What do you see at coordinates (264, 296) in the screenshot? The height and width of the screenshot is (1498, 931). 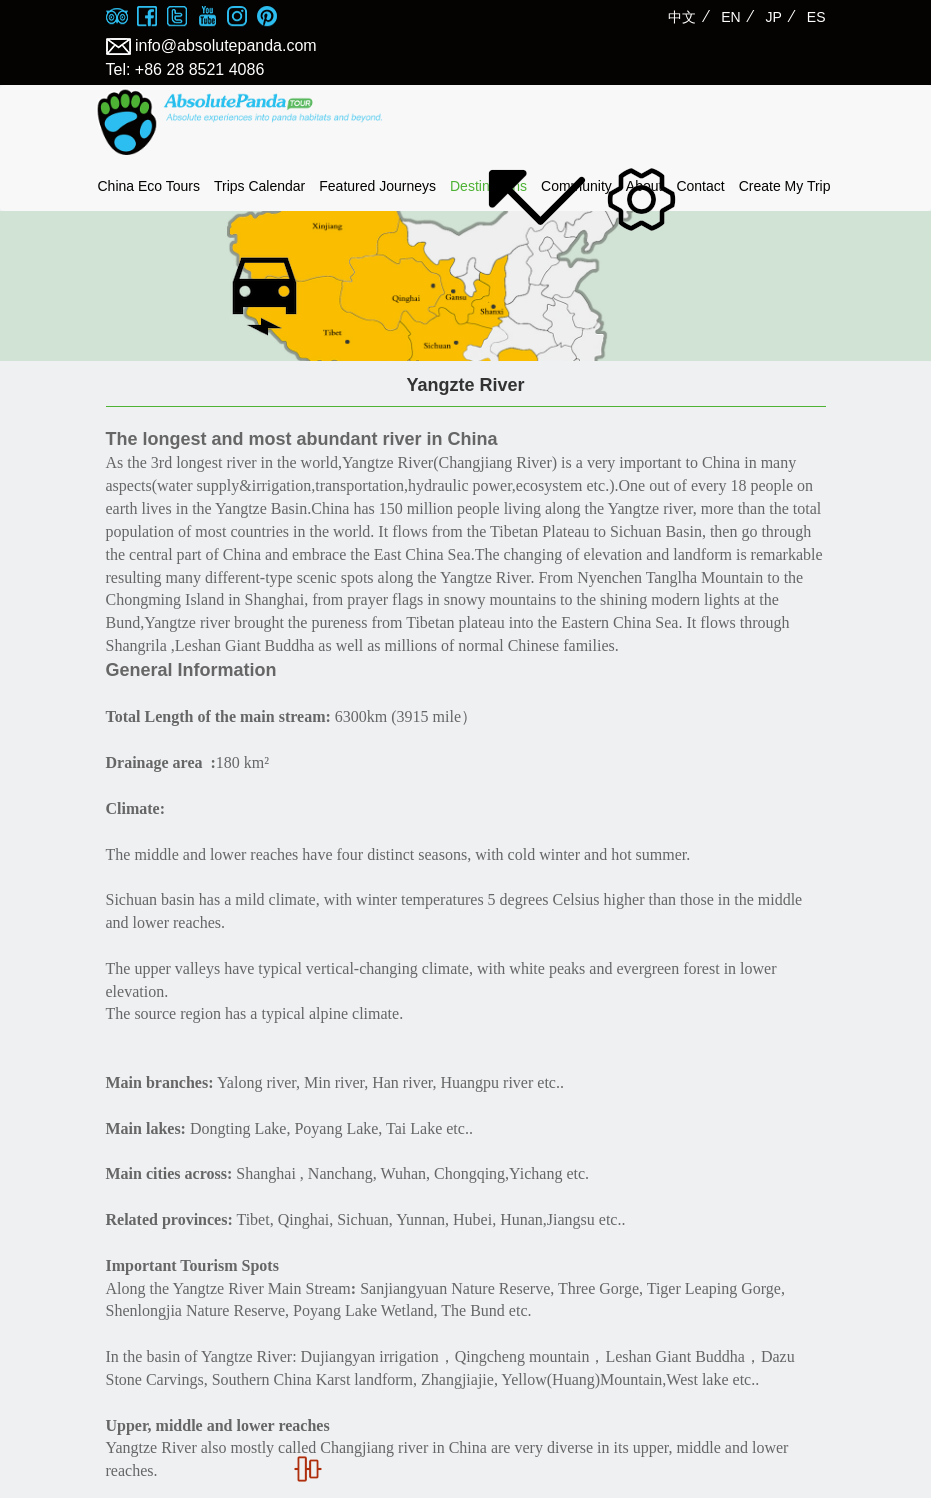 I see `locate nearby electric vehicle charging stations` at bounding box center [264, 296].